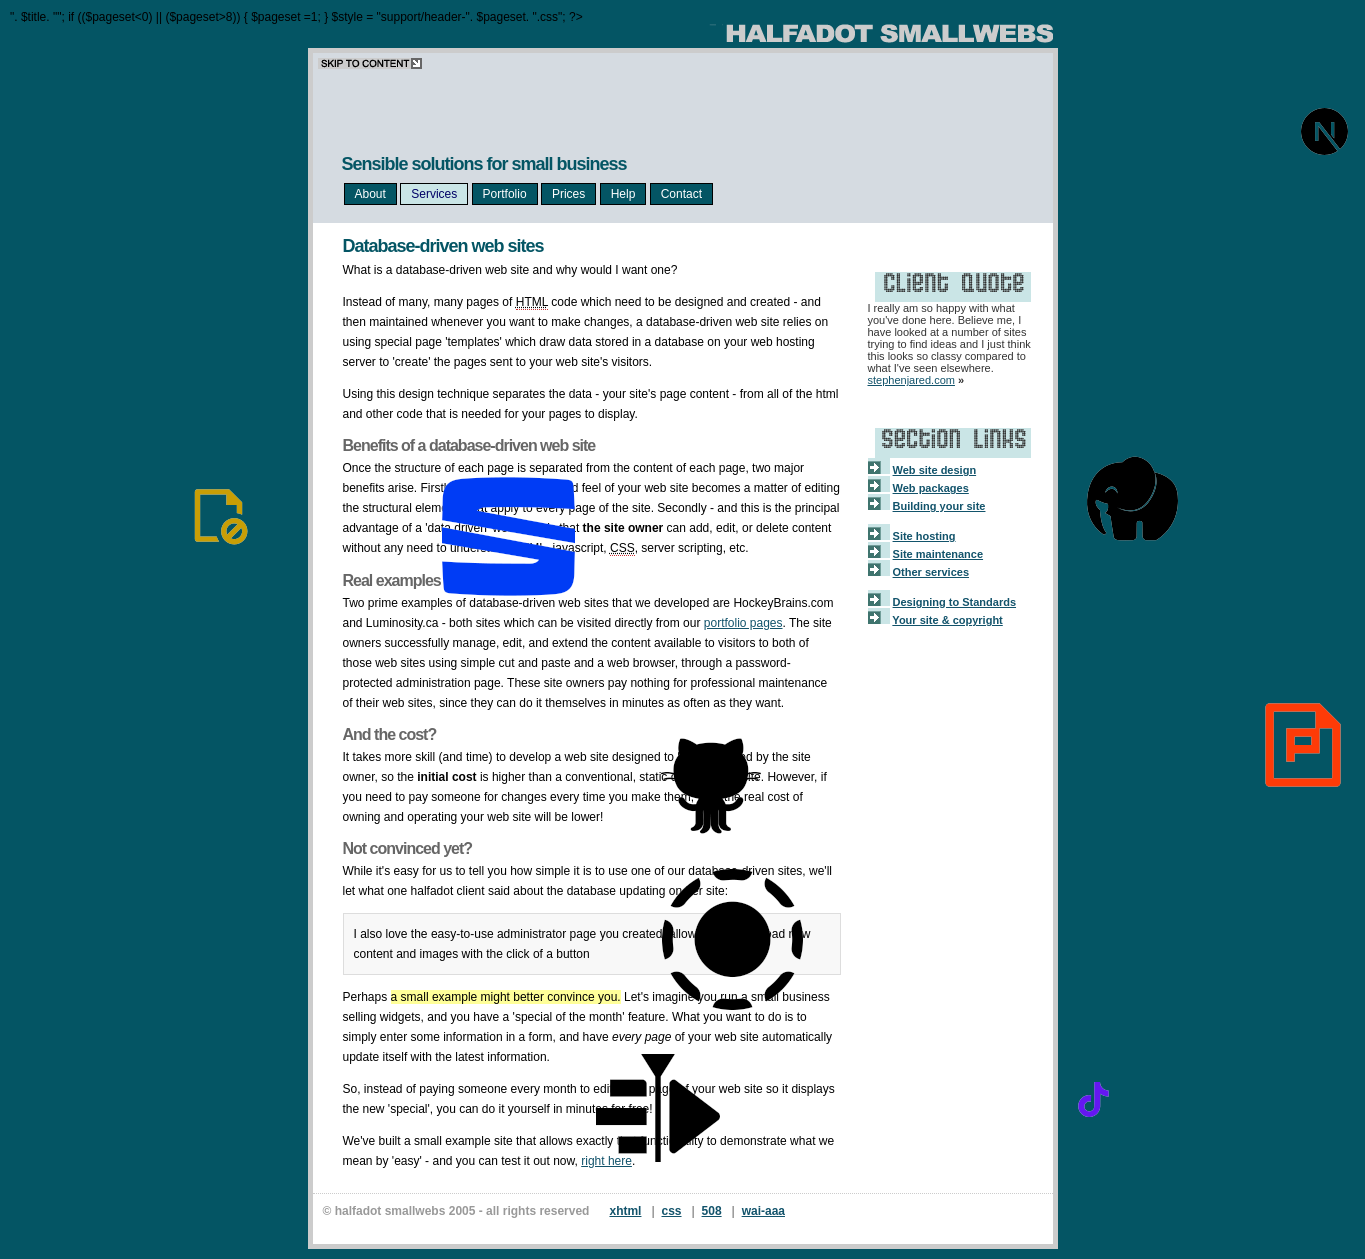  What do you see at coordinates (1324, 131) in the screenshot?
I see `Next.js framework logo` at bounding box center [1324, 131].